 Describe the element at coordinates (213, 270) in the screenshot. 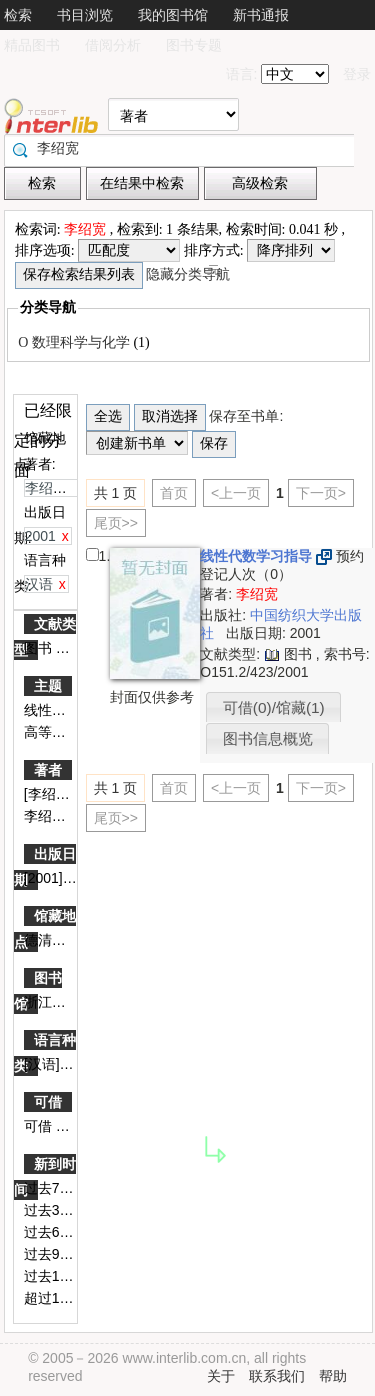

I see `view price in chinese yuan` at that location.